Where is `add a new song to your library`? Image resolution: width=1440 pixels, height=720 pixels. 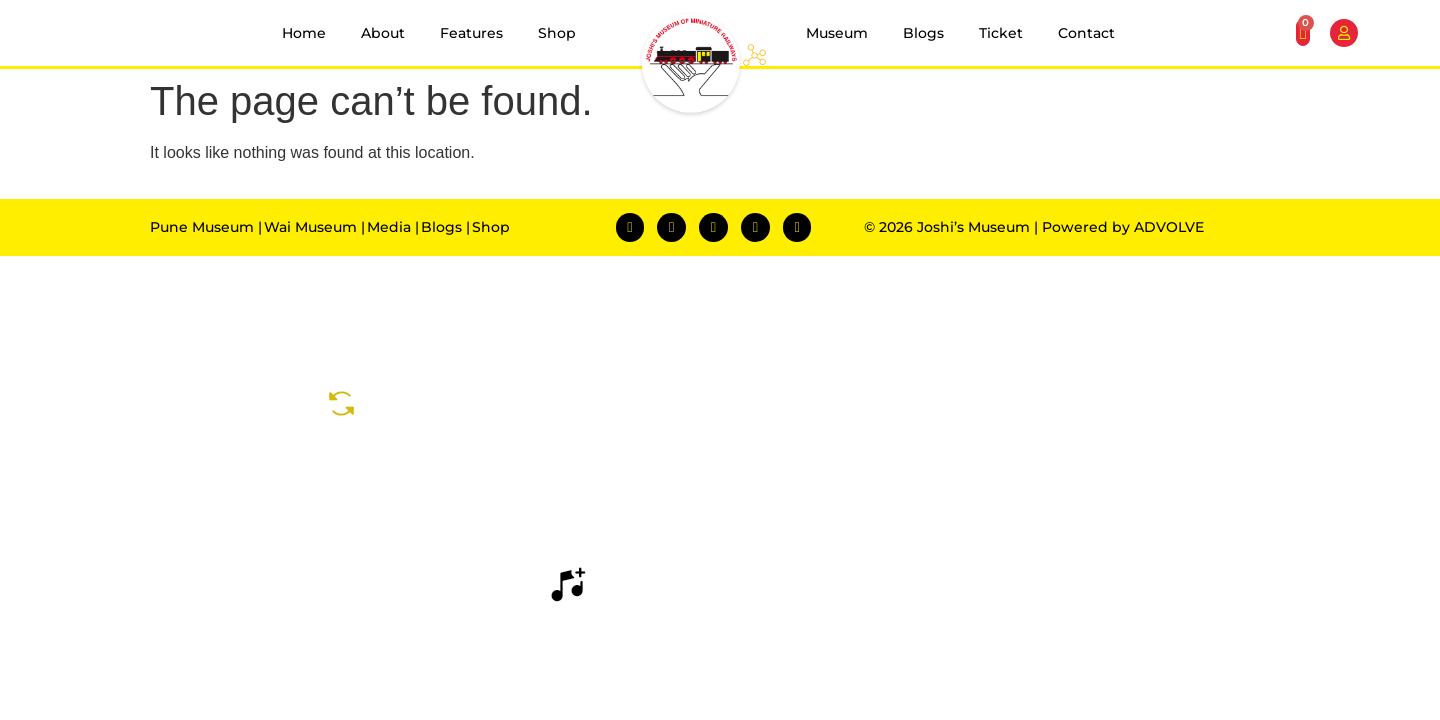 add a new song to your library is located at coordinates (569, 585).